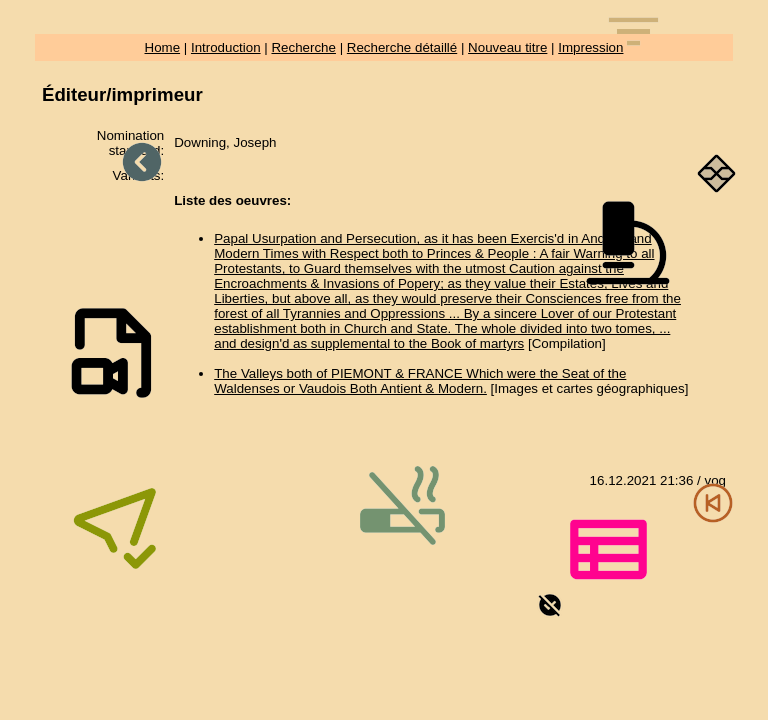 This screenshot has width=768, height=720. I want to click on view data in table format, so click(608, 549).